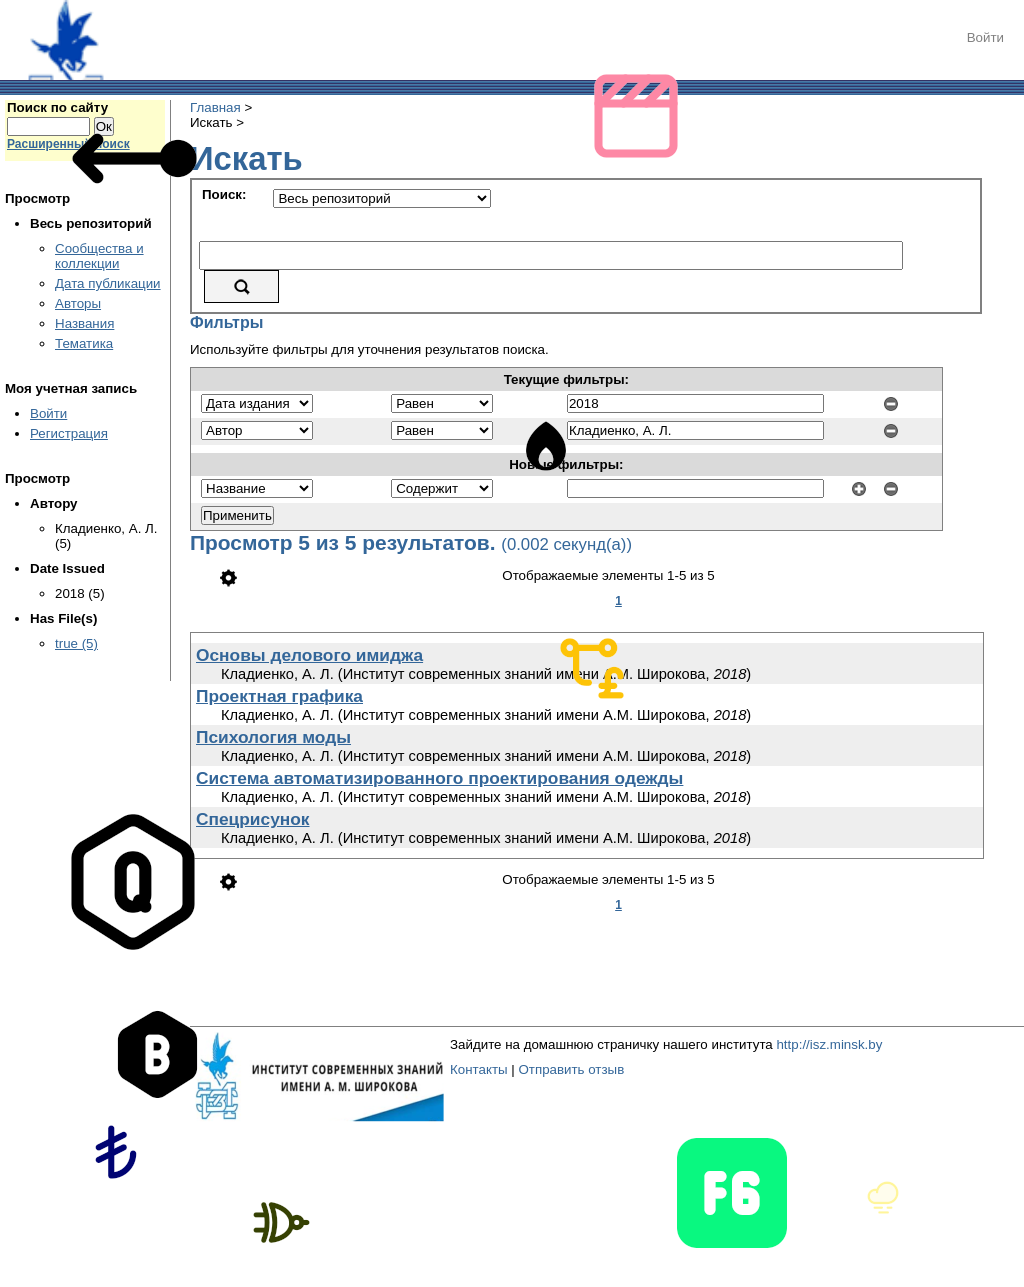 The image size is (1024, 1287). I want to click on indicates a Q-labeled category or section, so click(133, 882).